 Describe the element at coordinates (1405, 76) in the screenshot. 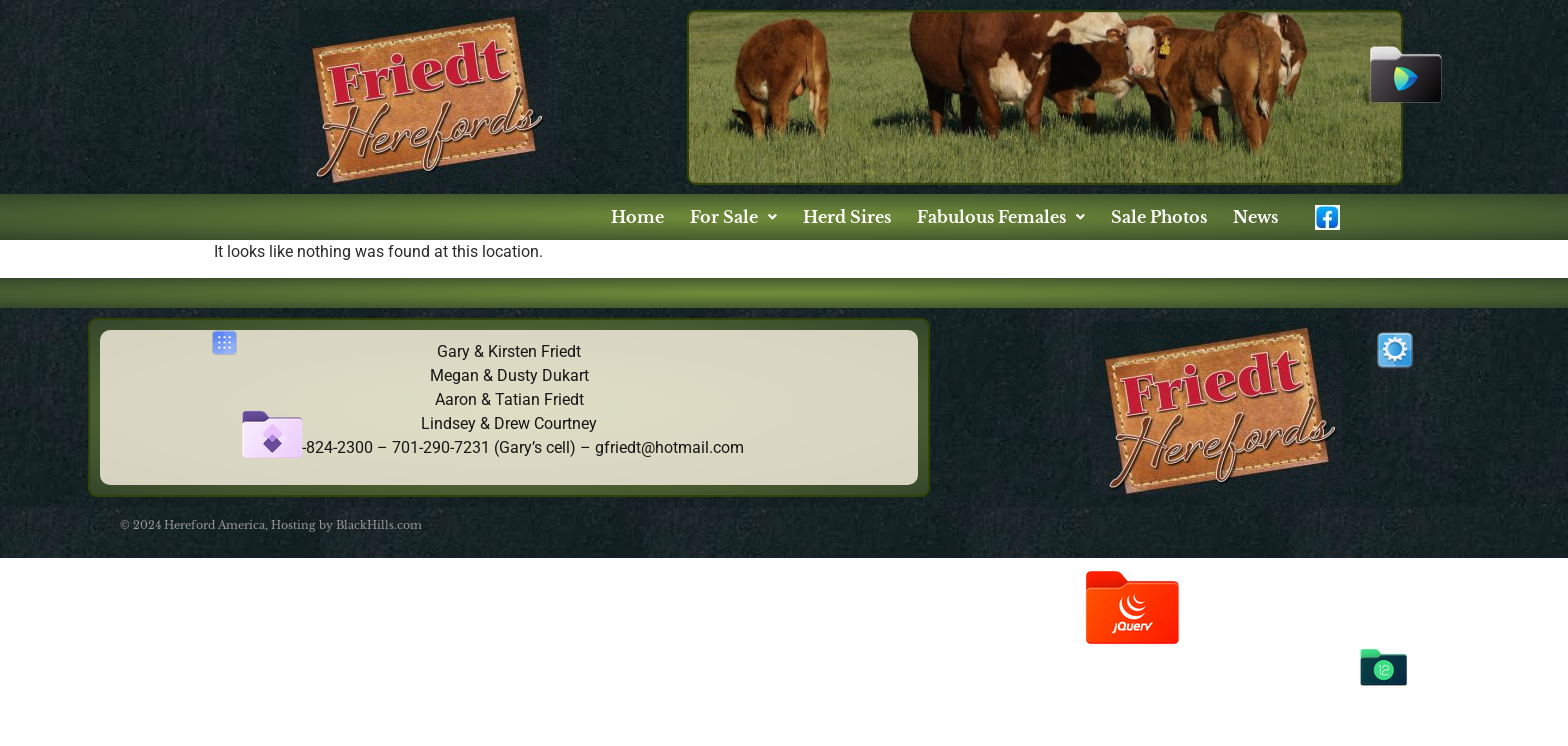

I see `open JetBrains Space project folder` at that location.